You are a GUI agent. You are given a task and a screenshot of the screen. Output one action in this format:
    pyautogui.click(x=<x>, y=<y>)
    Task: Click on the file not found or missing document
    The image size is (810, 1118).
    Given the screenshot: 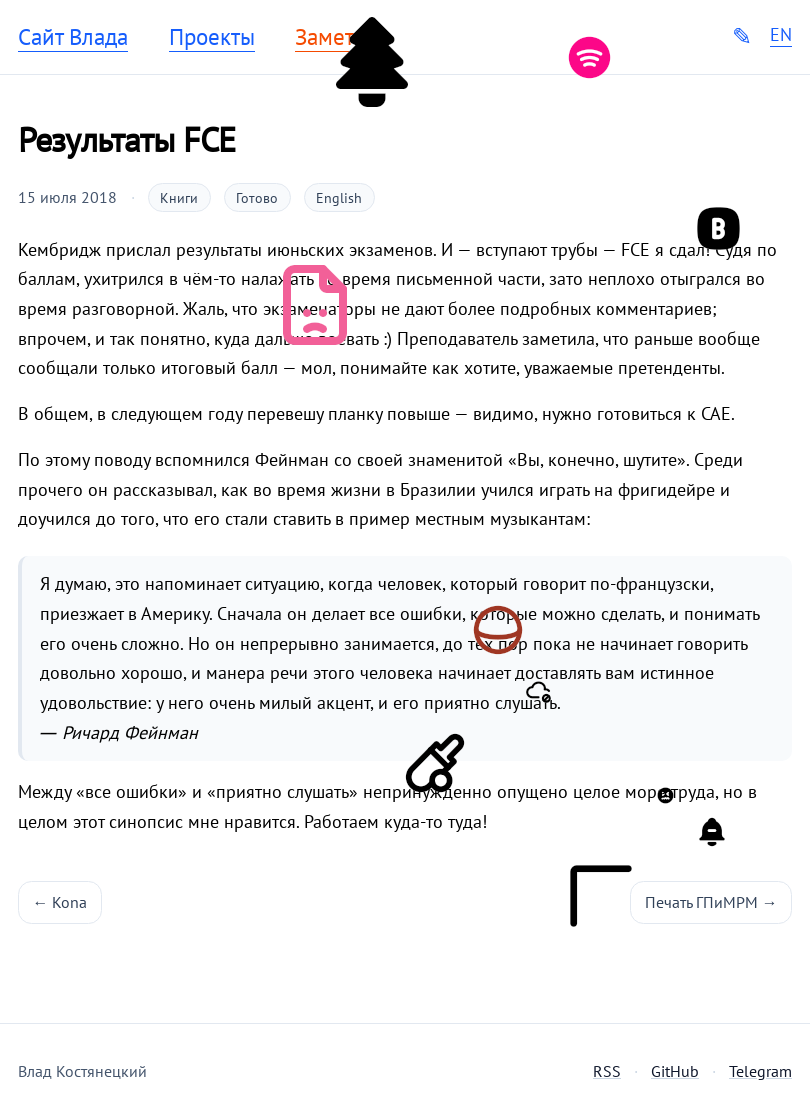 What is the action you would take?
    pyautogui.click(x=315, y=305)
    